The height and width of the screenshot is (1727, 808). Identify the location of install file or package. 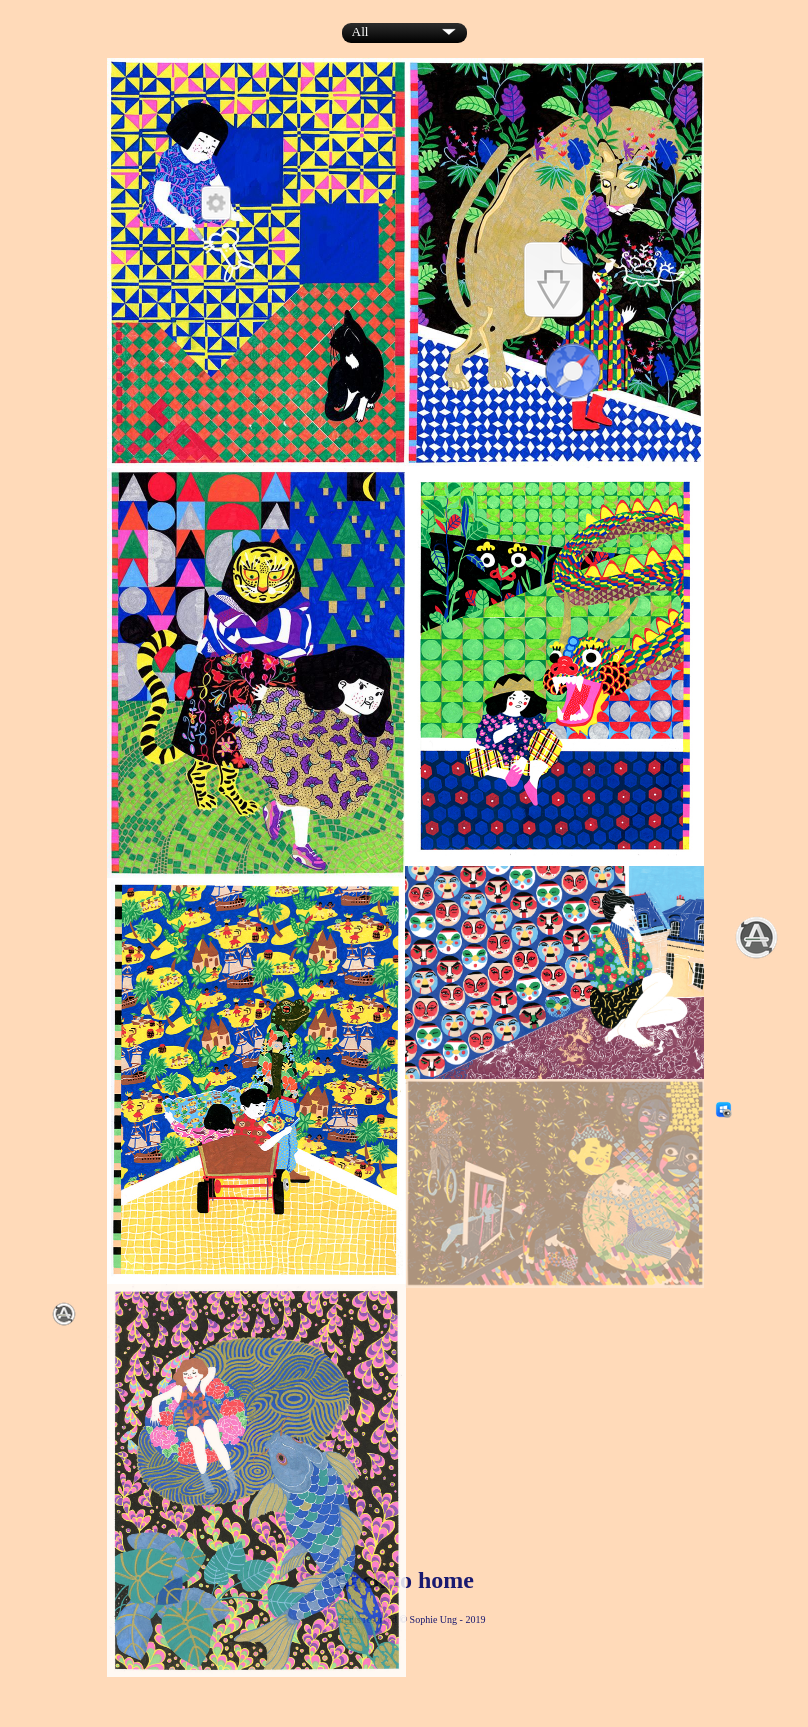
(553, 279).